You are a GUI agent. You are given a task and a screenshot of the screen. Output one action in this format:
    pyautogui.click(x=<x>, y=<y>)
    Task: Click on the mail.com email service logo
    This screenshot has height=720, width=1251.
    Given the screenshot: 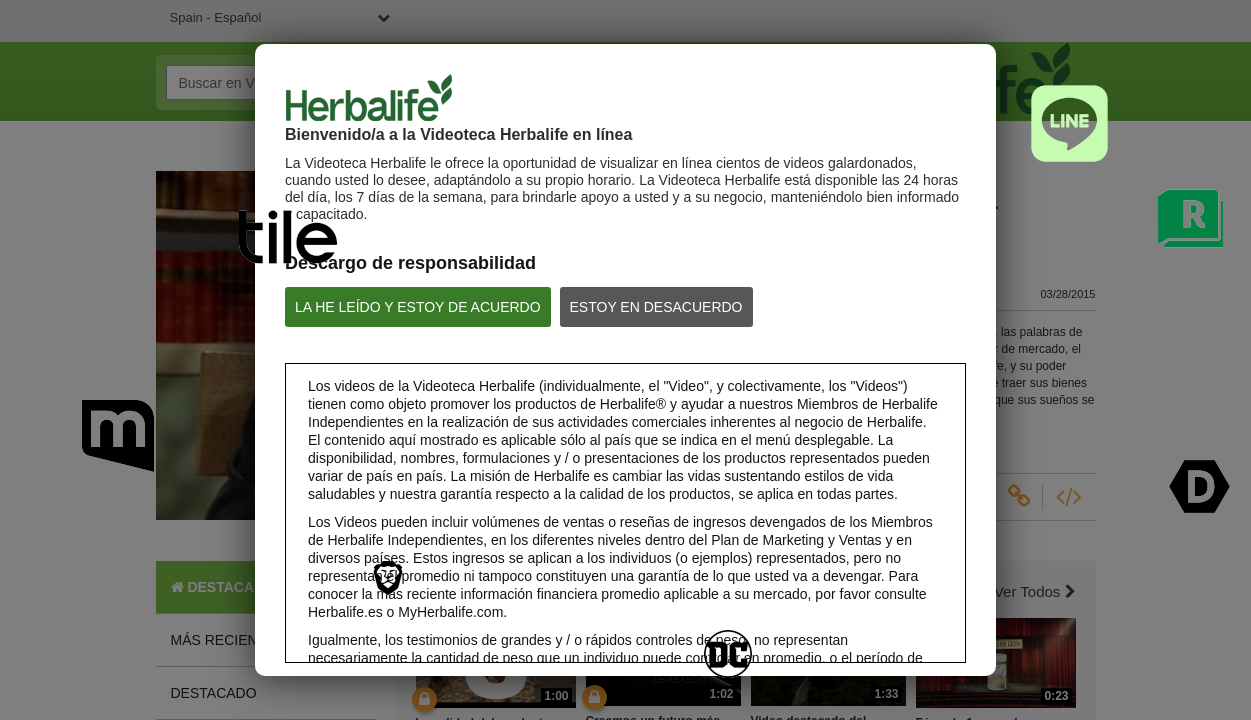 What is the action you would take?
    pyautogui.click(x=118, y=436)
    